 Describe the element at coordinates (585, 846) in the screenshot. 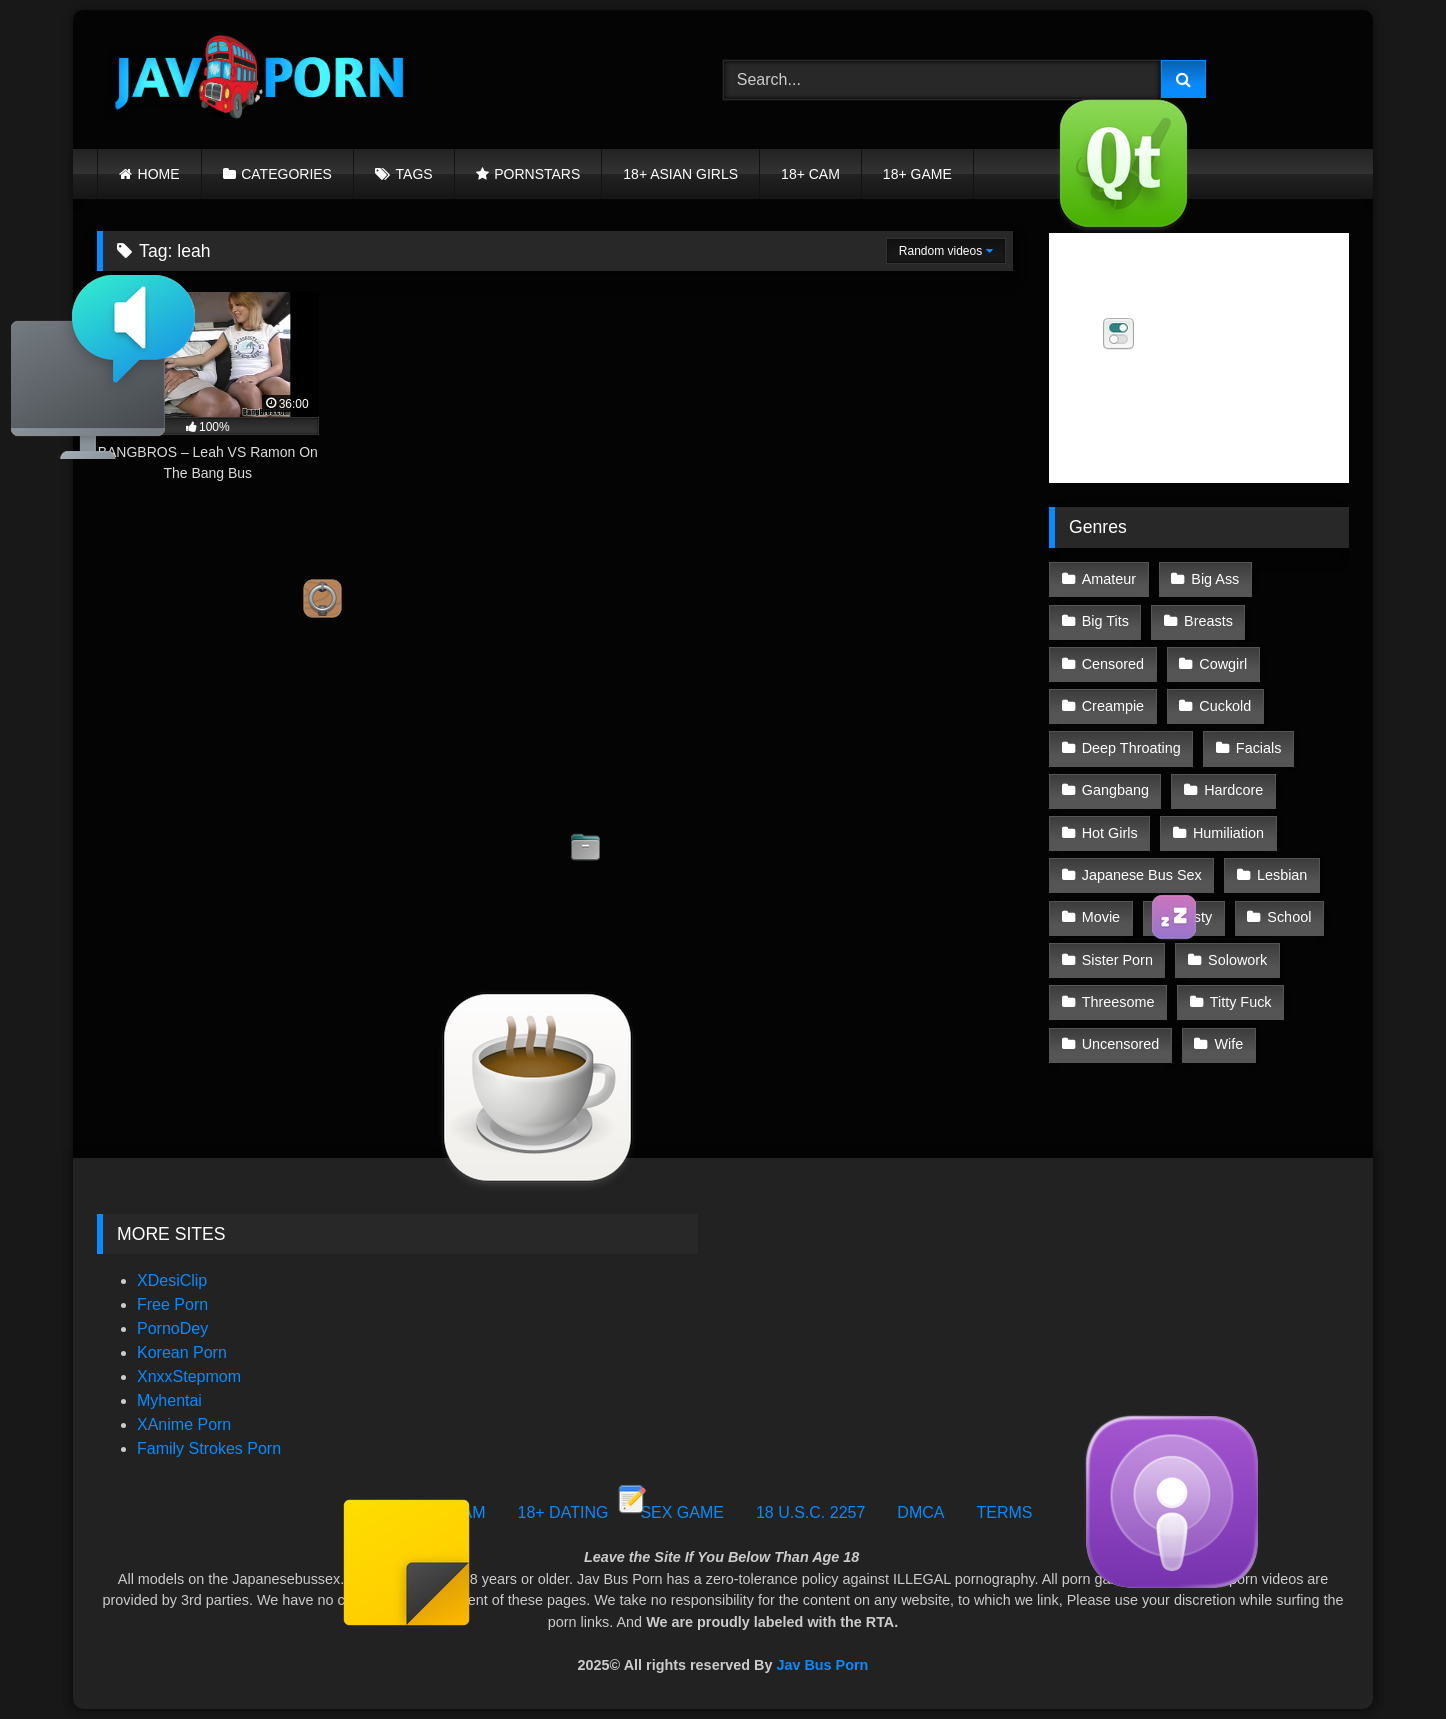

I see `open file manager application` at that location.